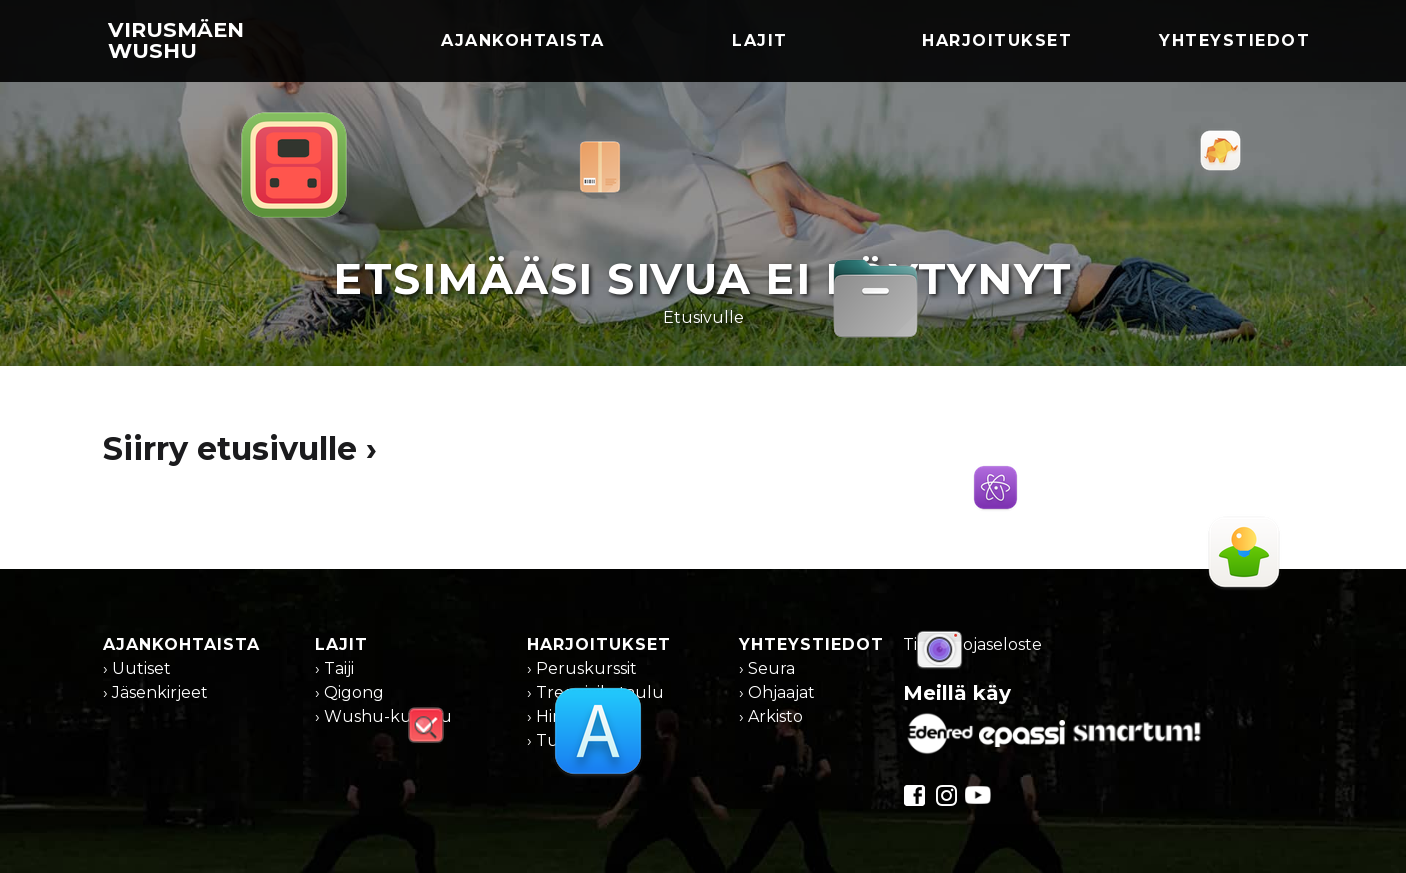 The image size is (1406, 873). What do you see at coordinates (939, 649) in the screenshot?
I see `open the camera app` at bounding box center [939, 649].